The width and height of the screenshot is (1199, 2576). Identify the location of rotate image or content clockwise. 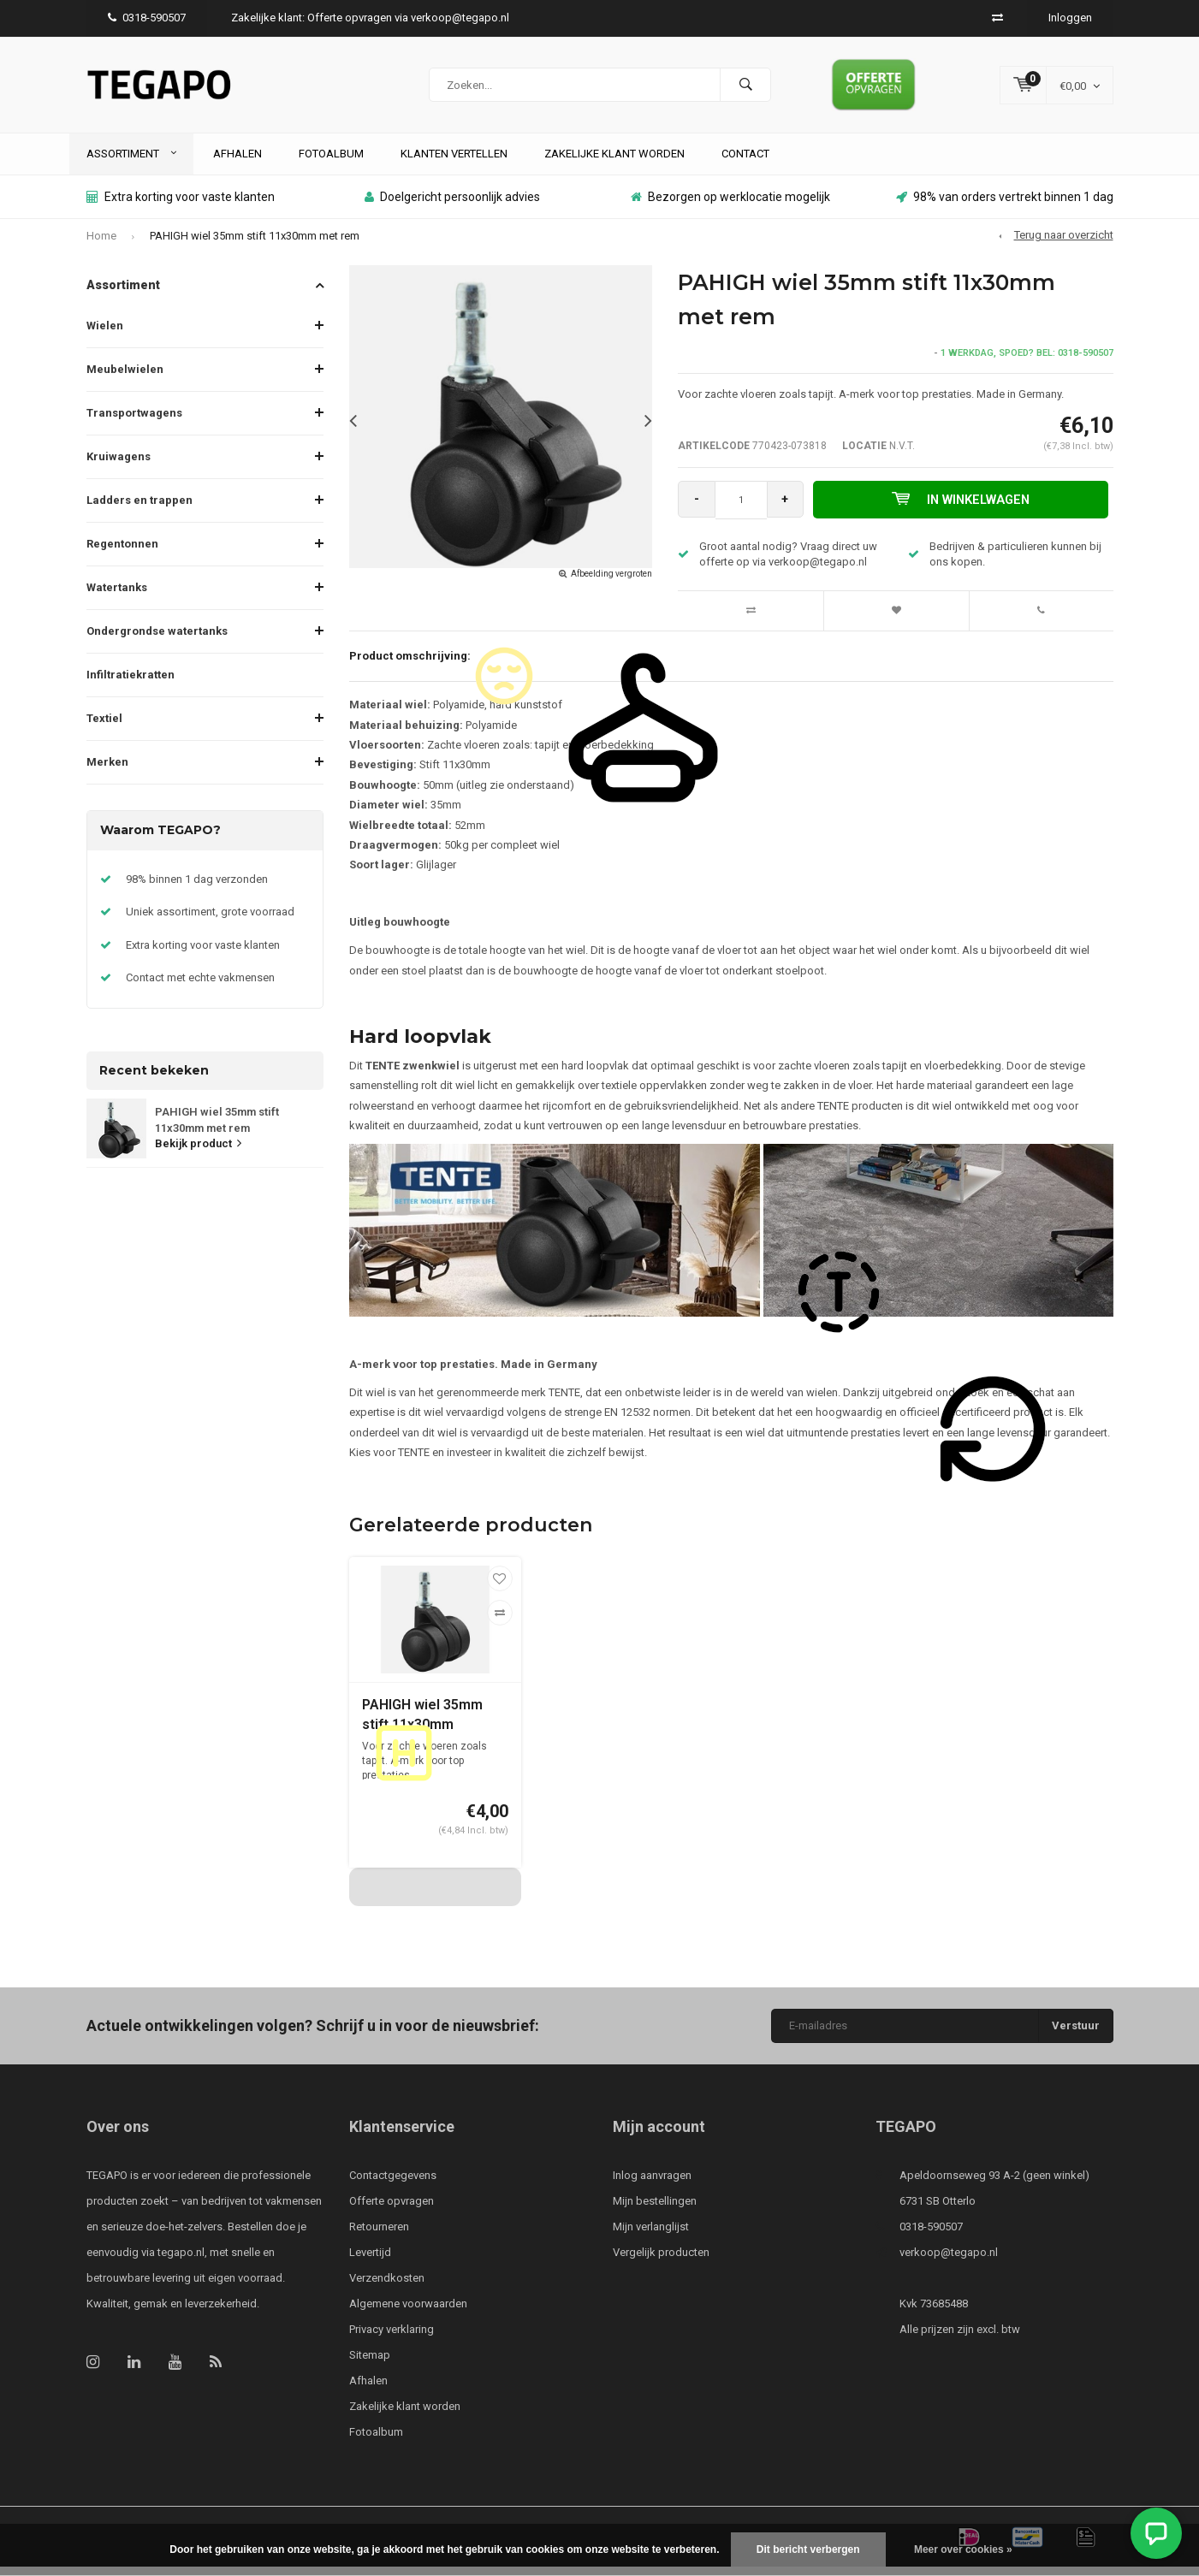
(993, 1429).